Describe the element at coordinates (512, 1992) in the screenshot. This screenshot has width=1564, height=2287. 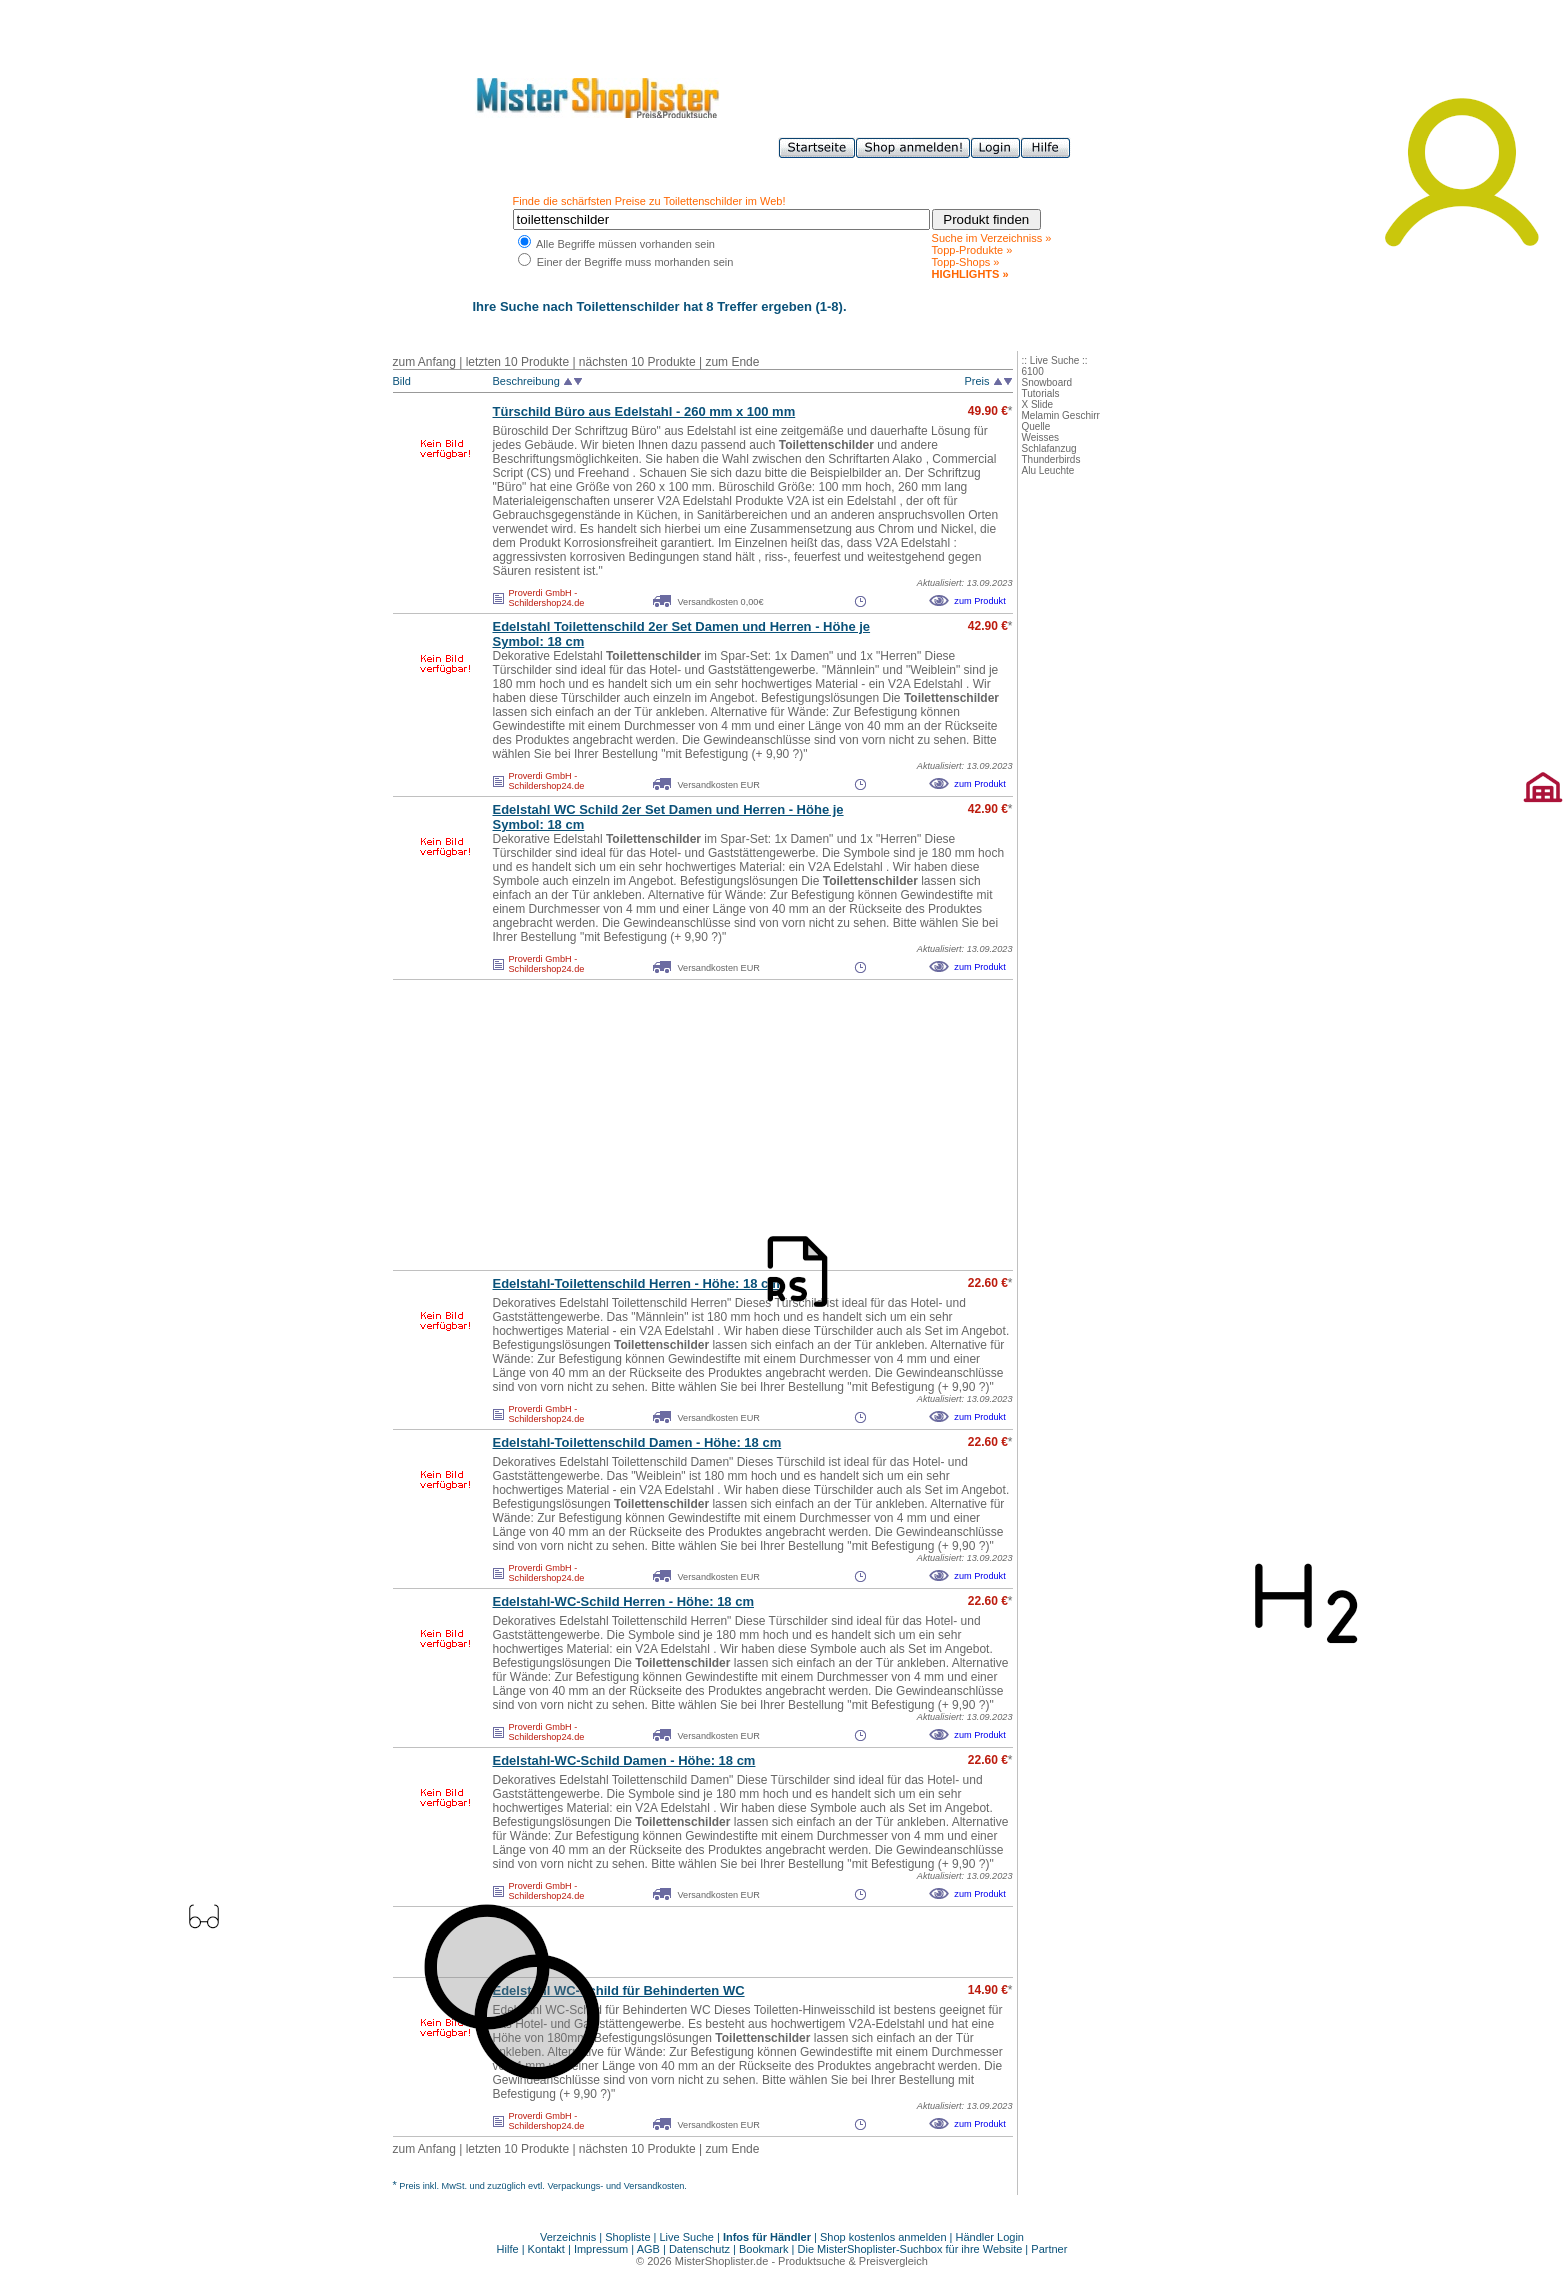
I see `merge or combine selected objects` at that location.